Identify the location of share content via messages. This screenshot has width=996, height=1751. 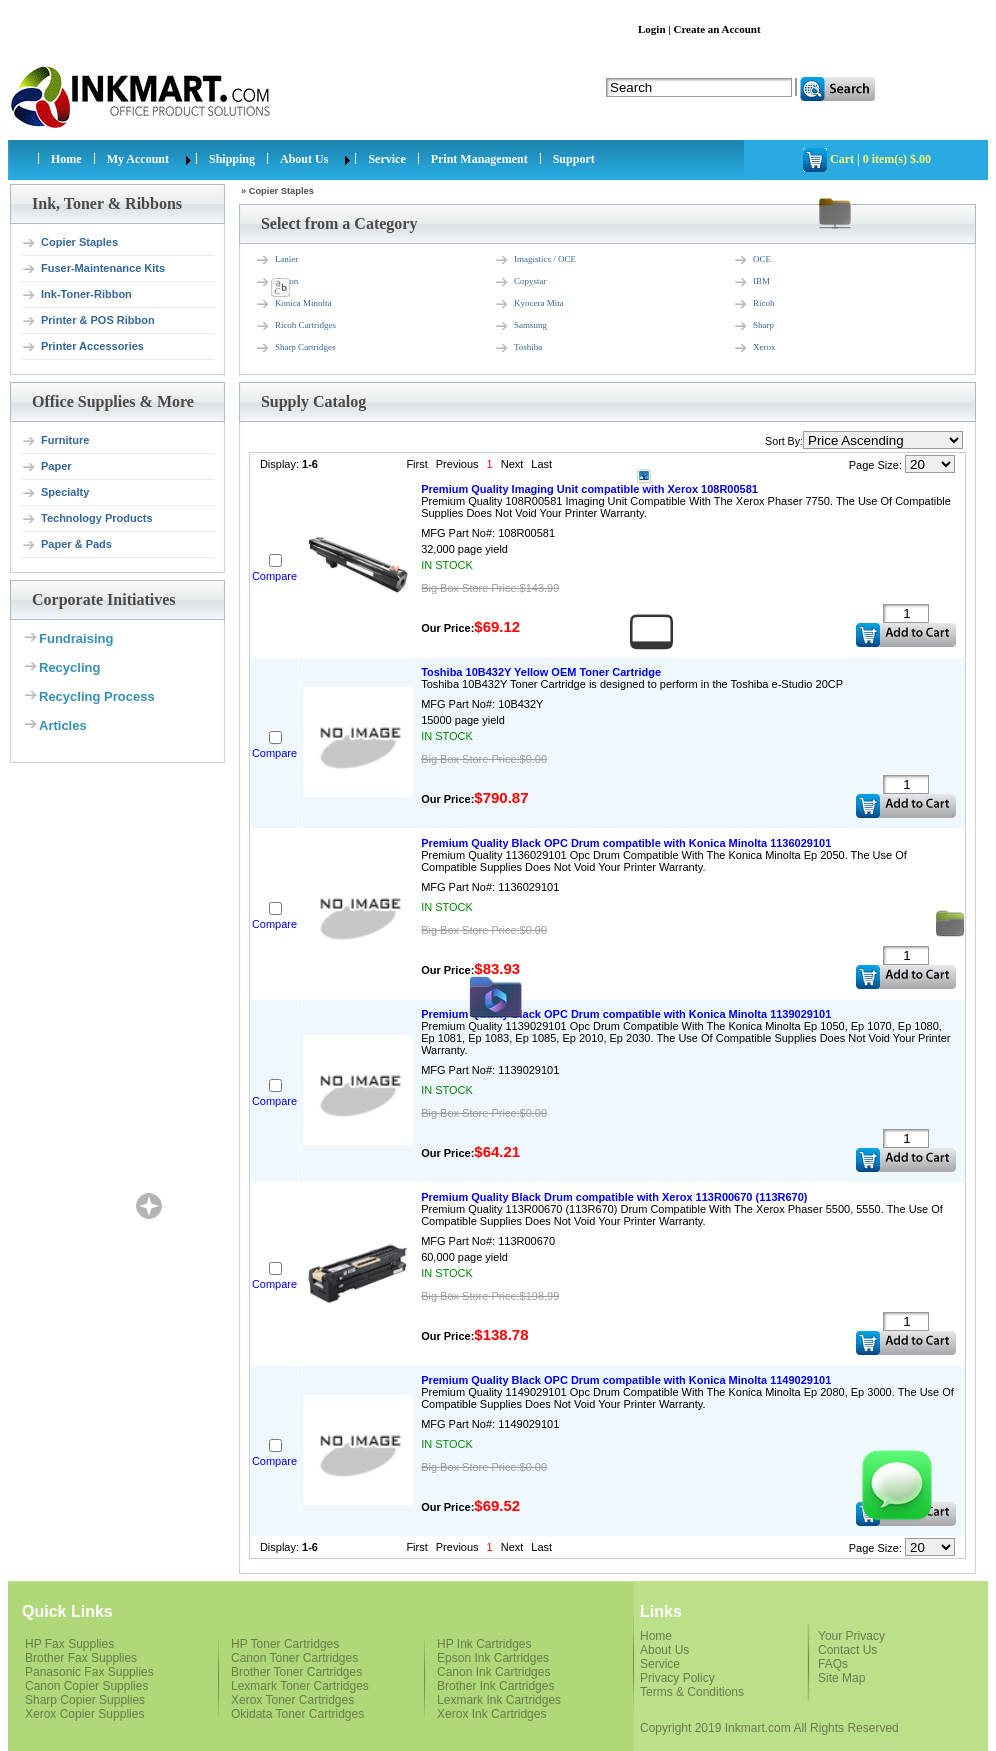
(897, 1485).